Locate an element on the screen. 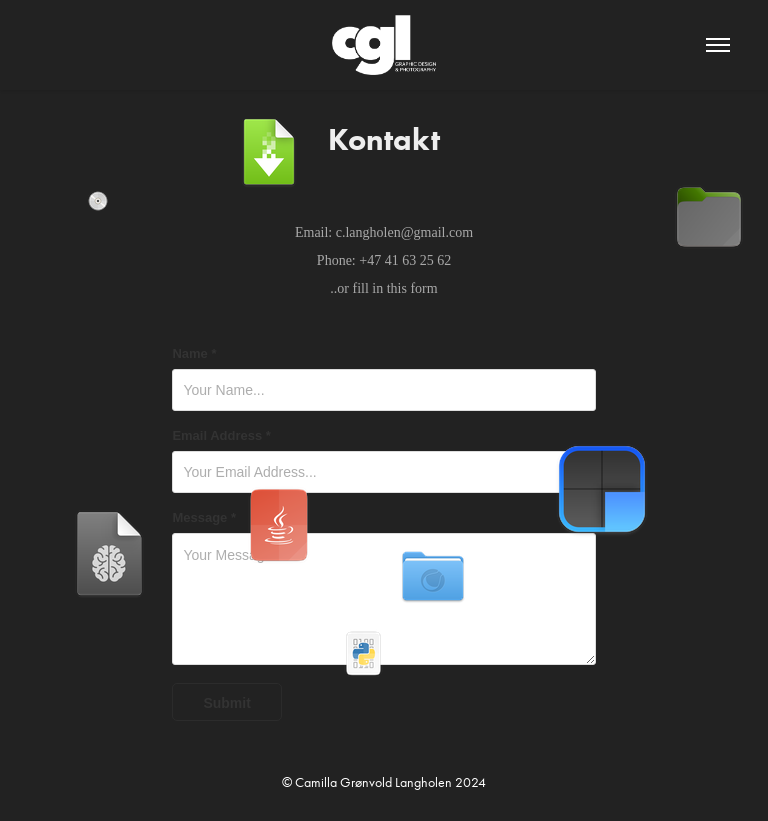 The width and height of the screenshot is (768, 821). open Maxon application folder is located at coordinates (433, 576).